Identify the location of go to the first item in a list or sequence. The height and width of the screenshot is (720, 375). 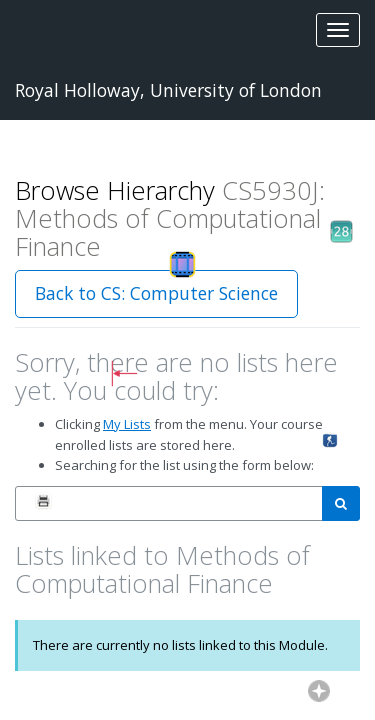
(124, 373).